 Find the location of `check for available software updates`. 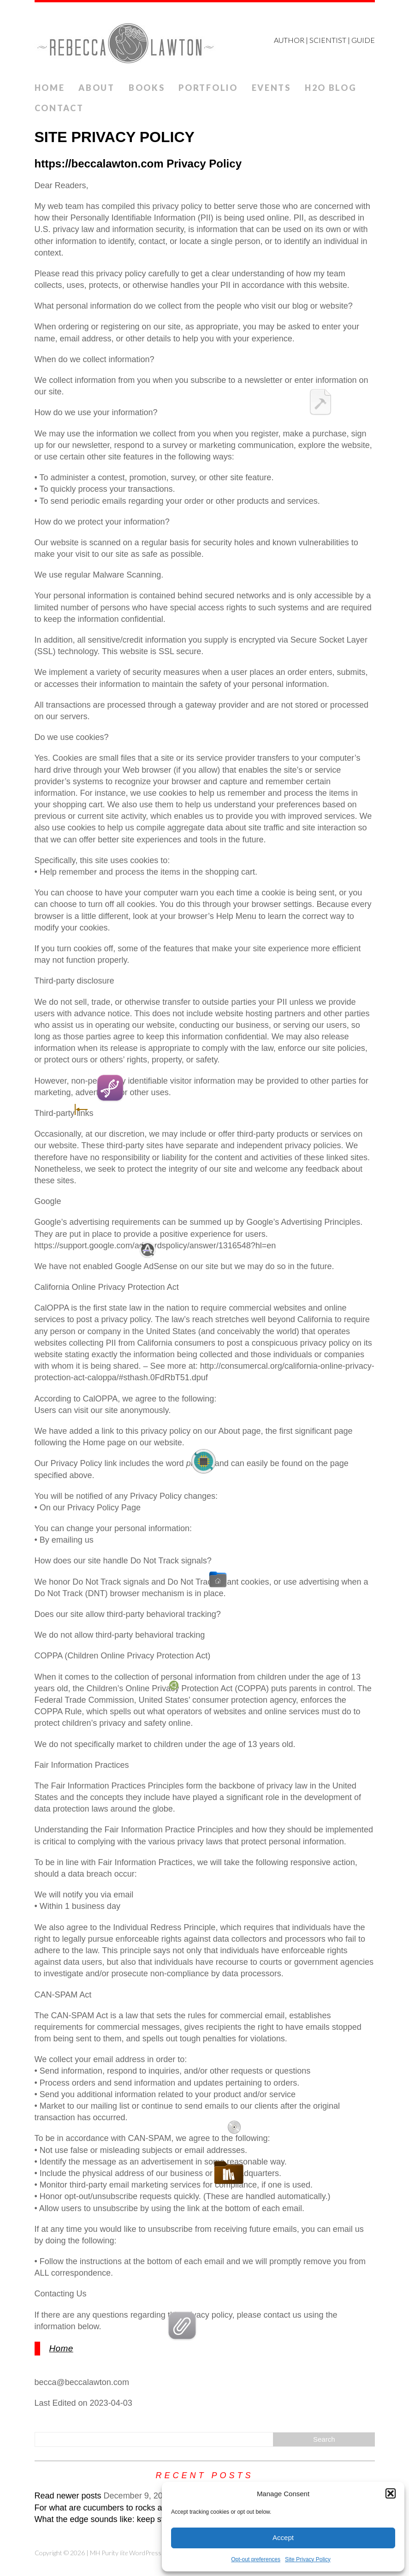

check for available software updates is located at coordinates (148, 1250).